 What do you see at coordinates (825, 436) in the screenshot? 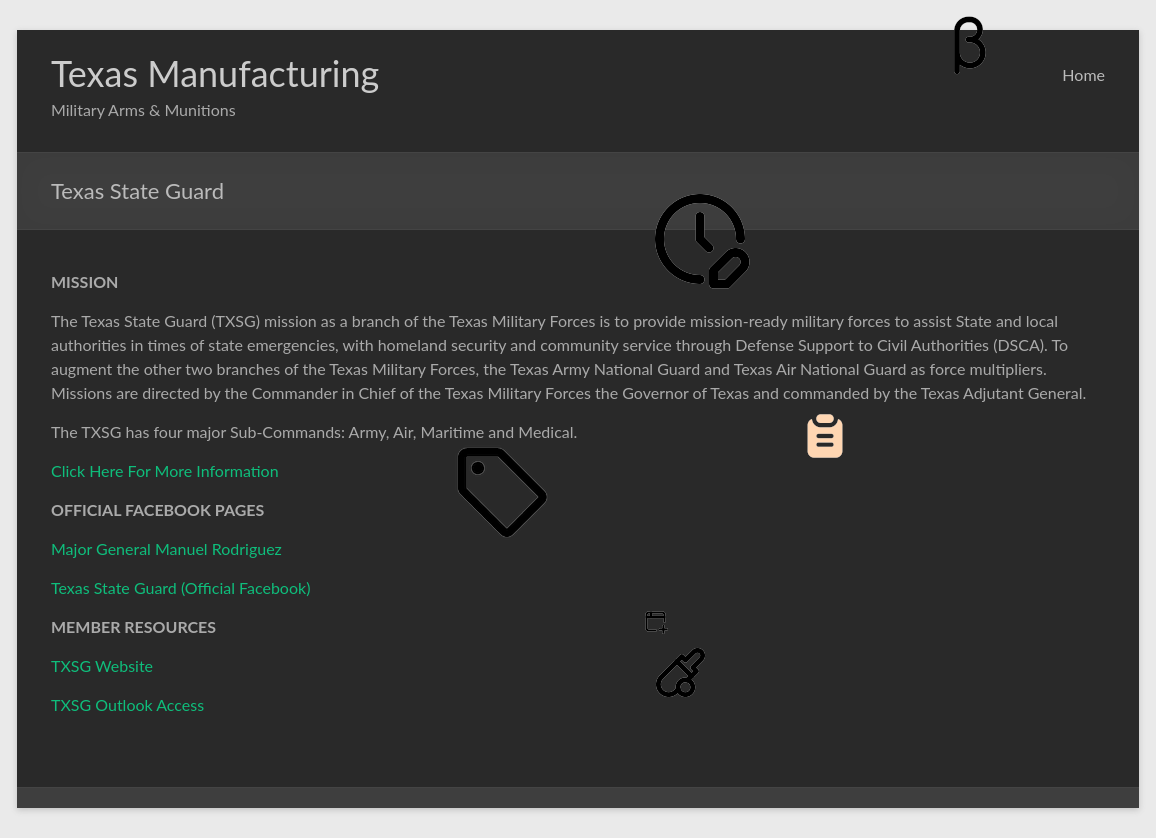
I see `view clipboard contents` at bounding box center [825, 436].